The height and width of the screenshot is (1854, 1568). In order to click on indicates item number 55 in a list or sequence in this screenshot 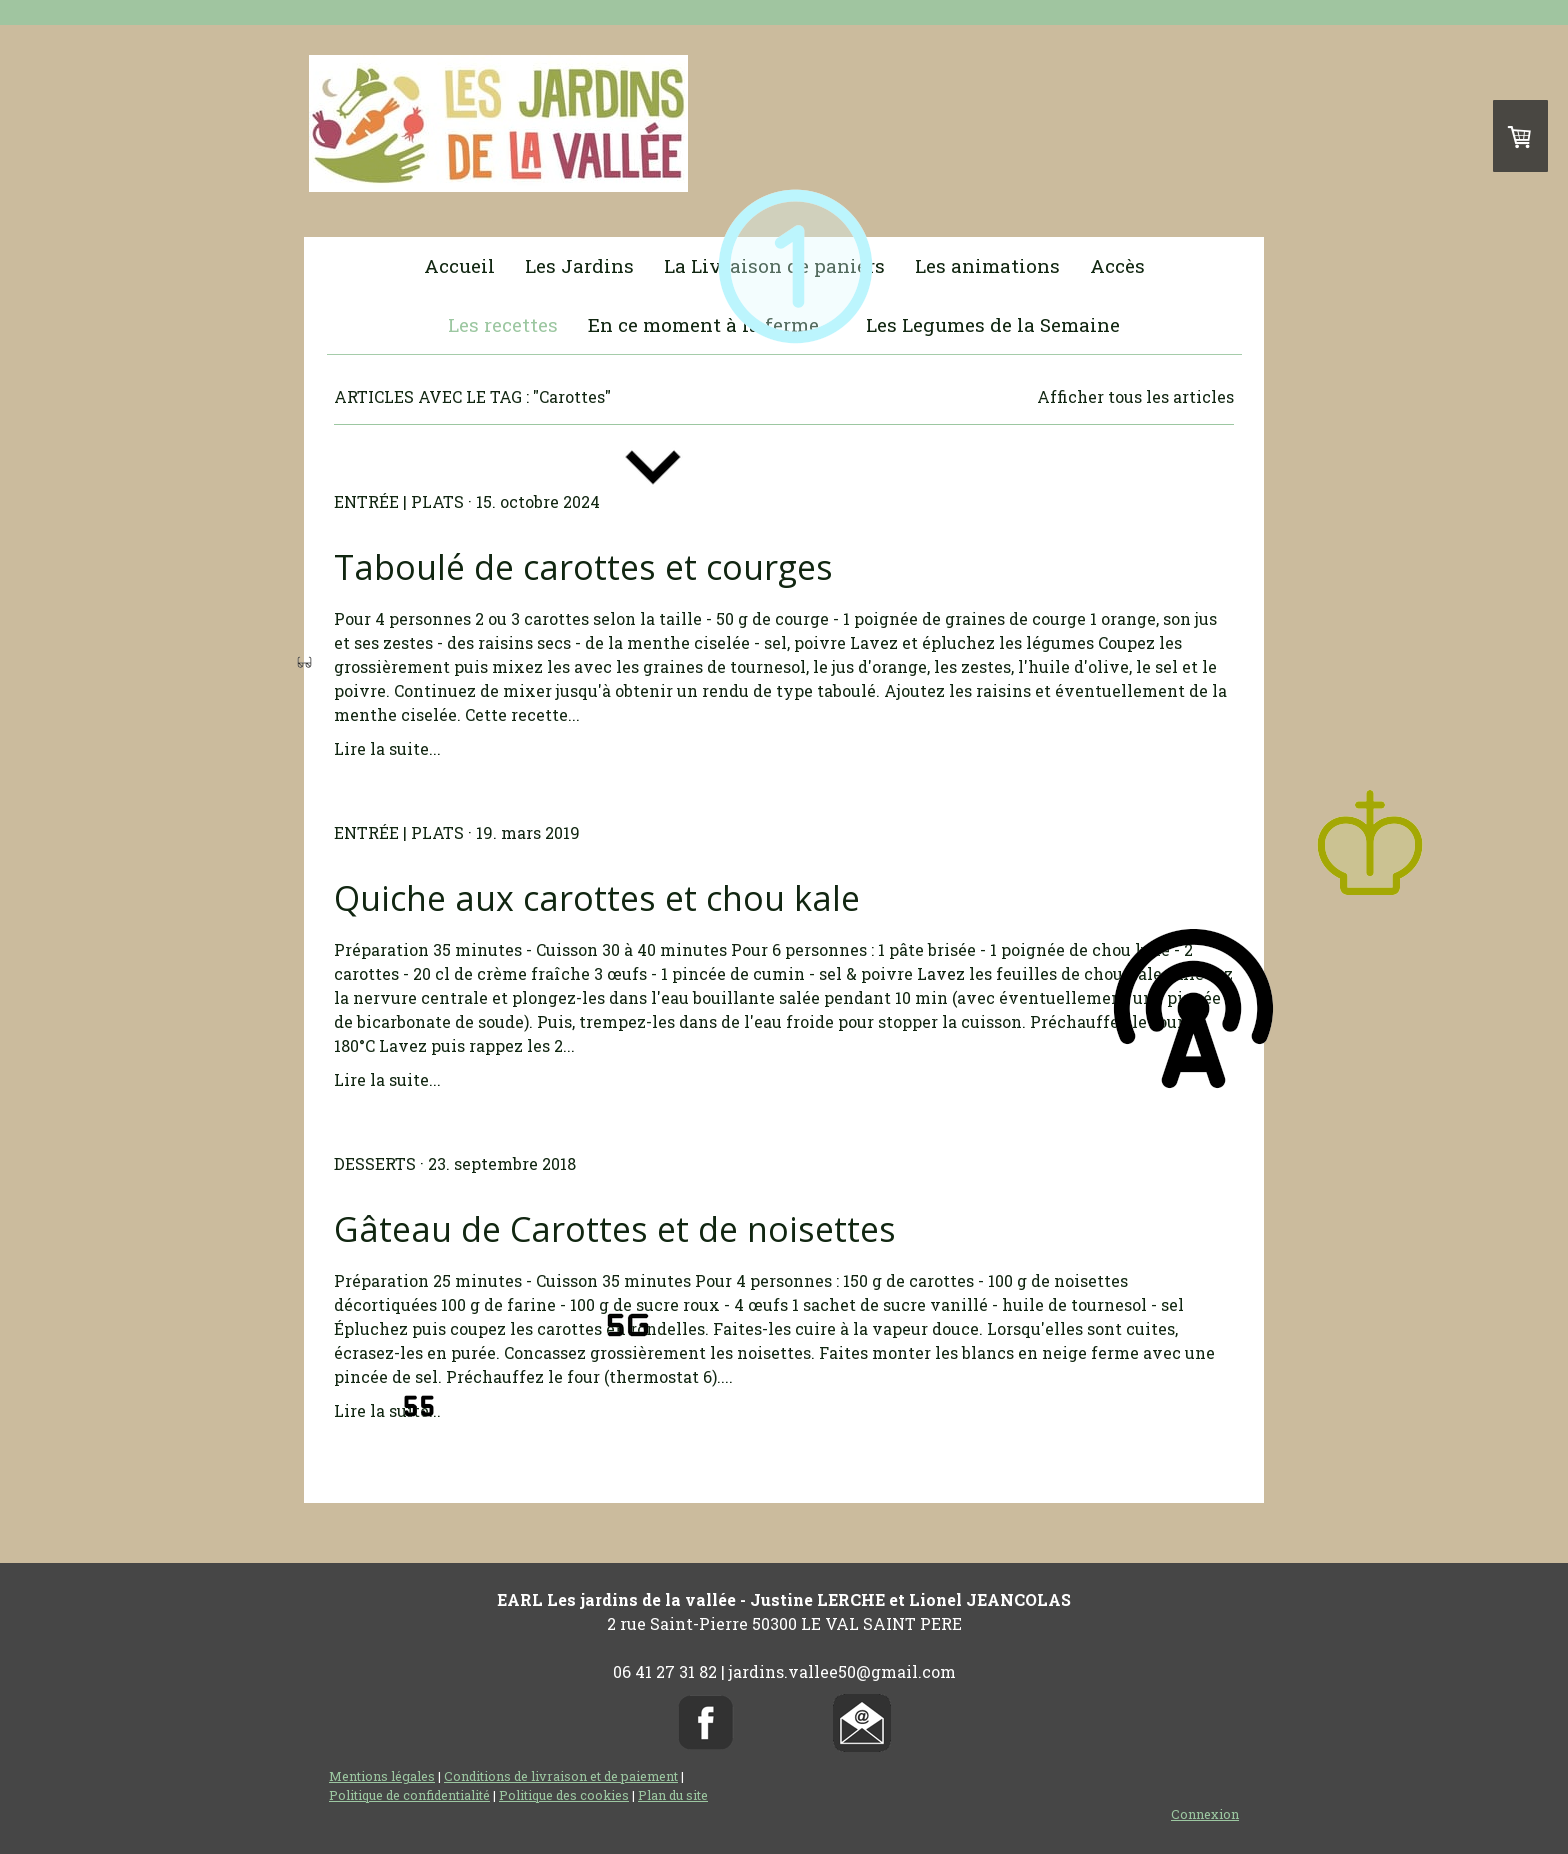, I will do `click(419, 1406)`.